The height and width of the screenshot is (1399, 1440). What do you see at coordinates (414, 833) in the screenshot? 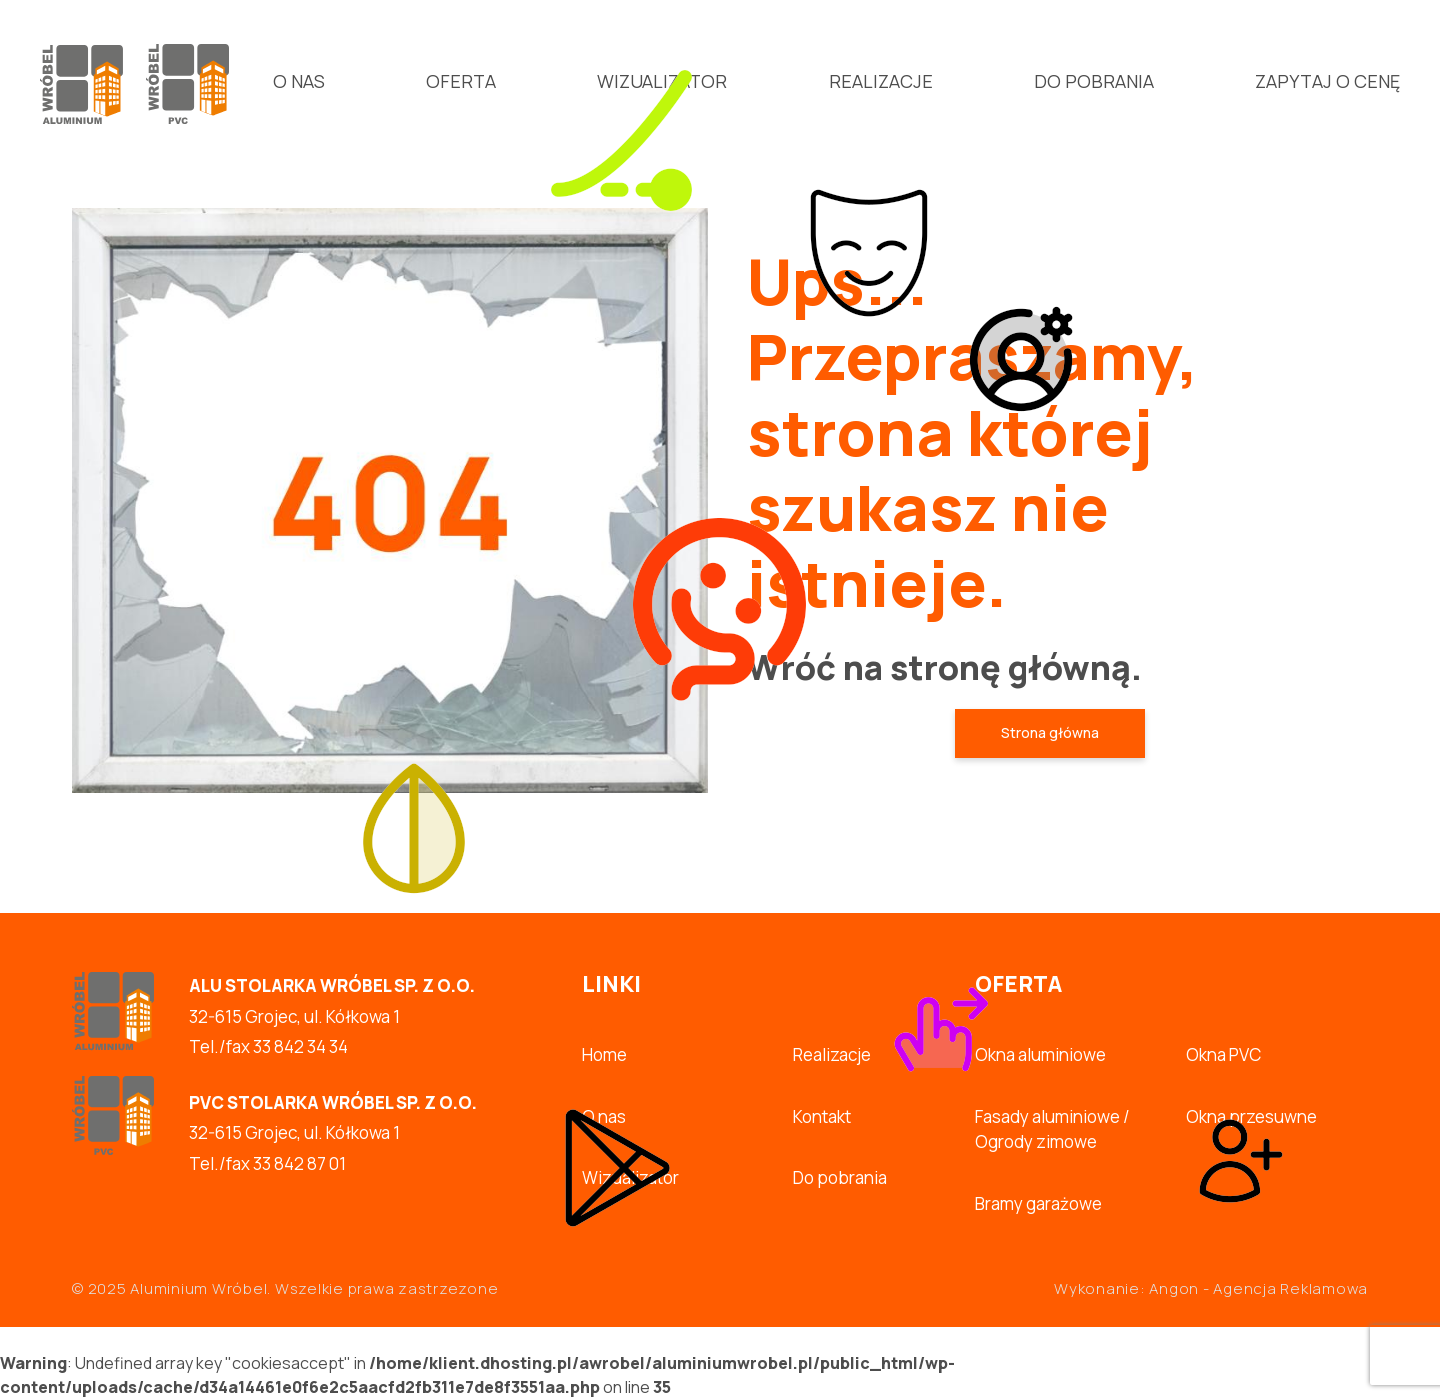
I see `adjust opacity or transparency level` at bounding box center [414, 833].